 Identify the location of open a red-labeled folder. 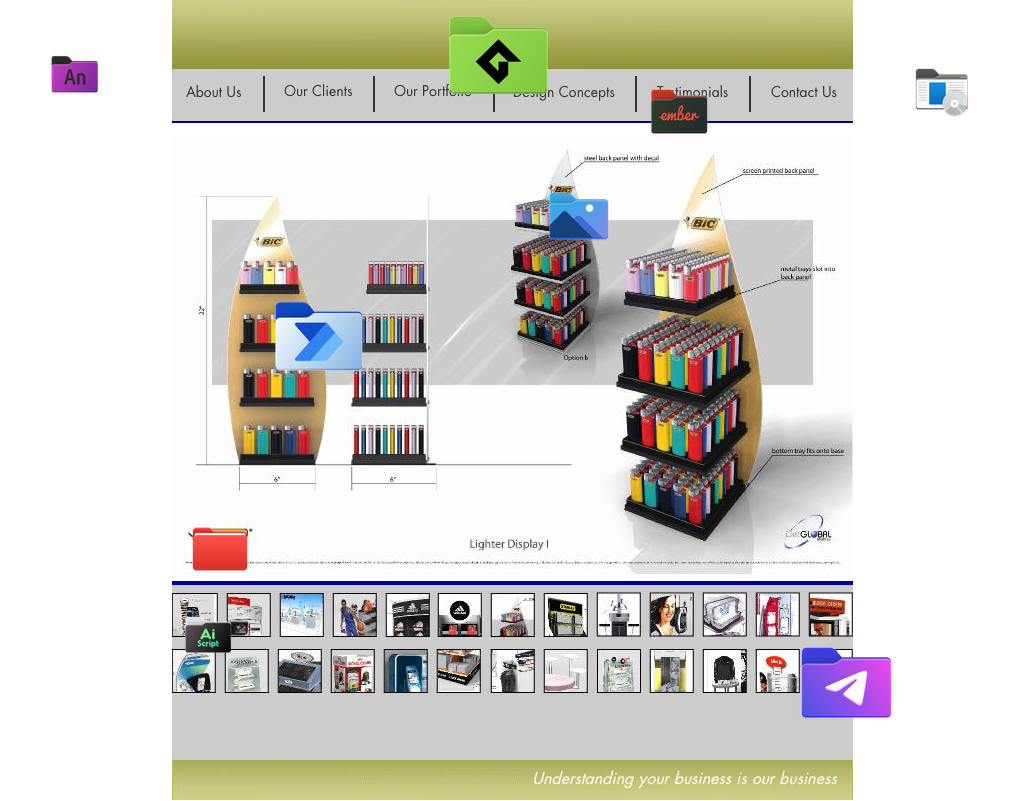
(220, 549).